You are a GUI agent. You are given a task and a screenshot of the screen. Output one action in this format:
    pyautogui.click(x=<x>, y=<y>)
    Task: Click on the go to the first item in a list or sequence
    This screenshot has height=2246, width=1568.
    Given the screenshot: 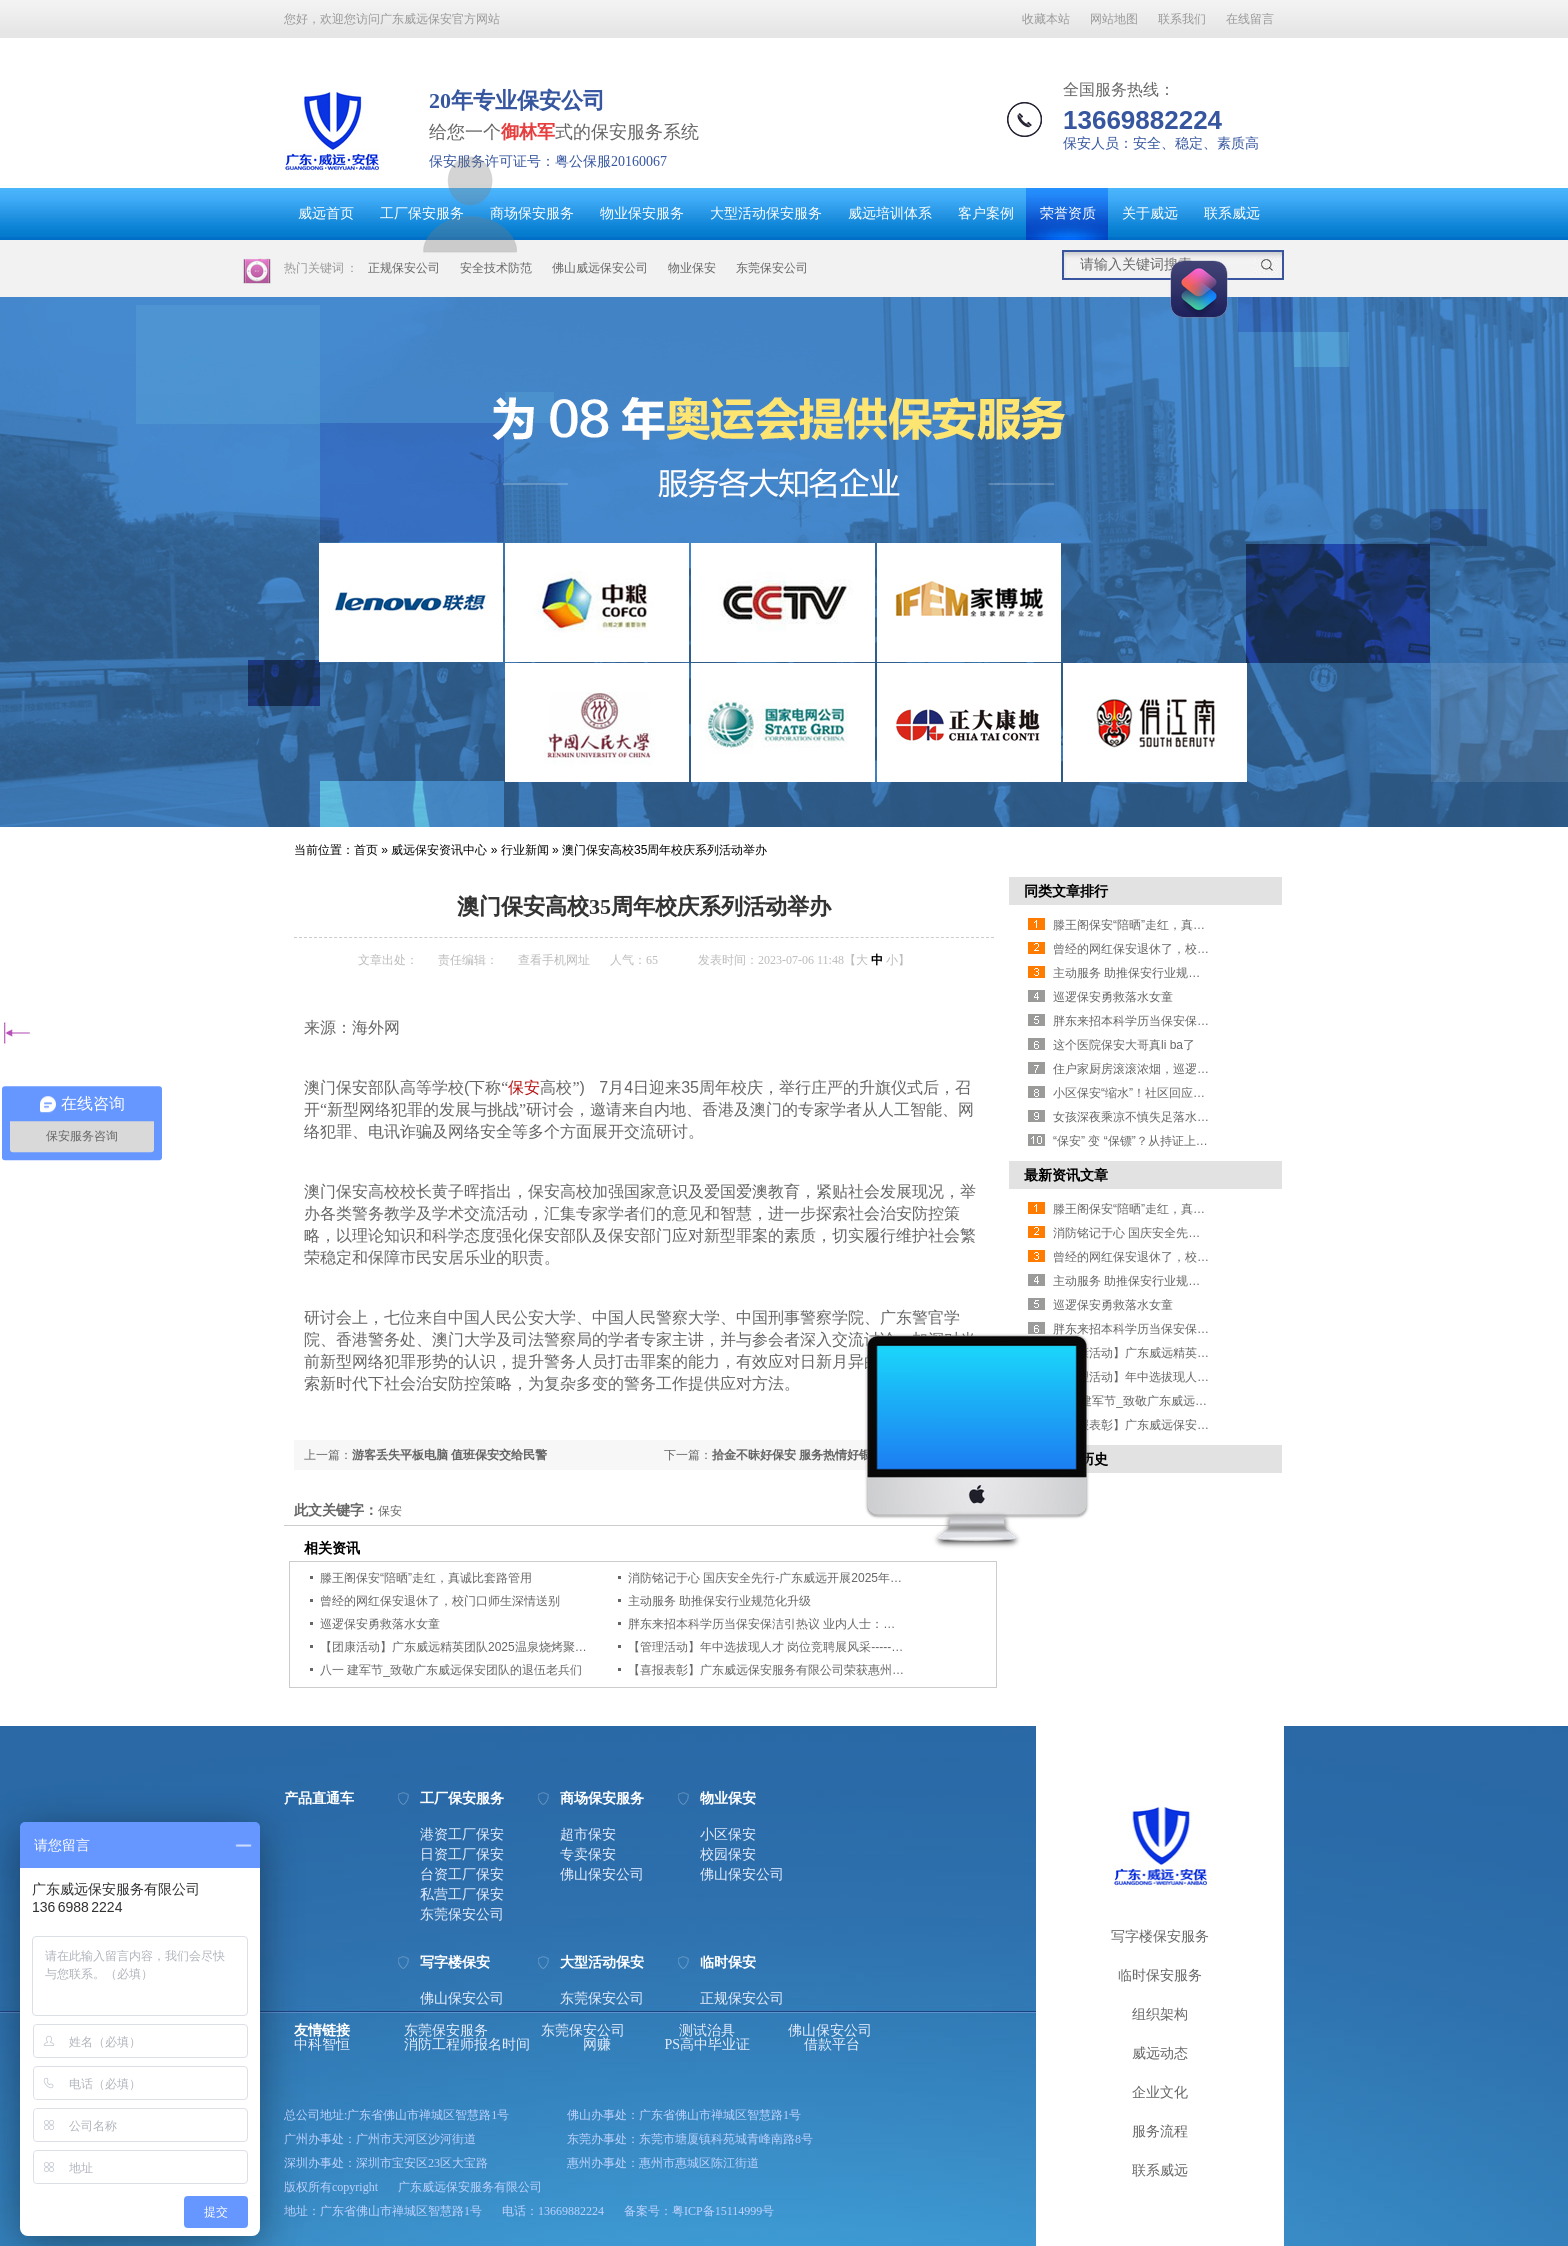 What is the action you would take?
    pyautogui.click(x=17, y=1033)
    